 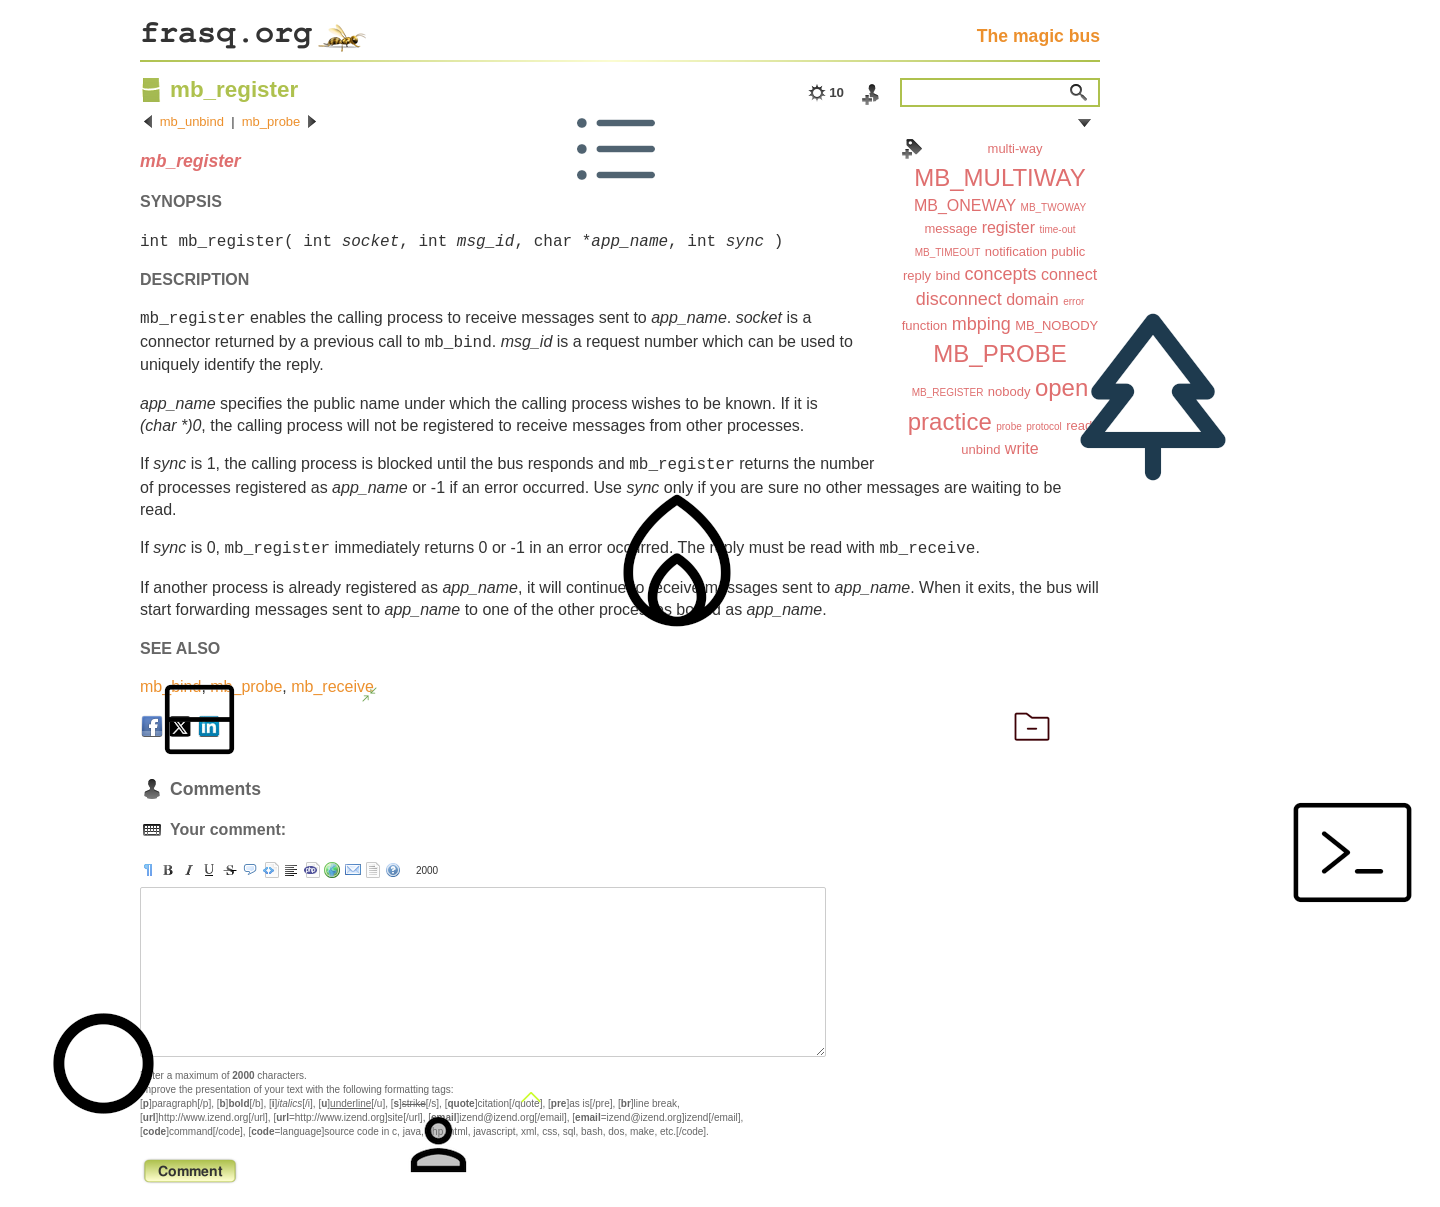 I want to click on collapse or minimize a section, so click(x=531, y=1098).